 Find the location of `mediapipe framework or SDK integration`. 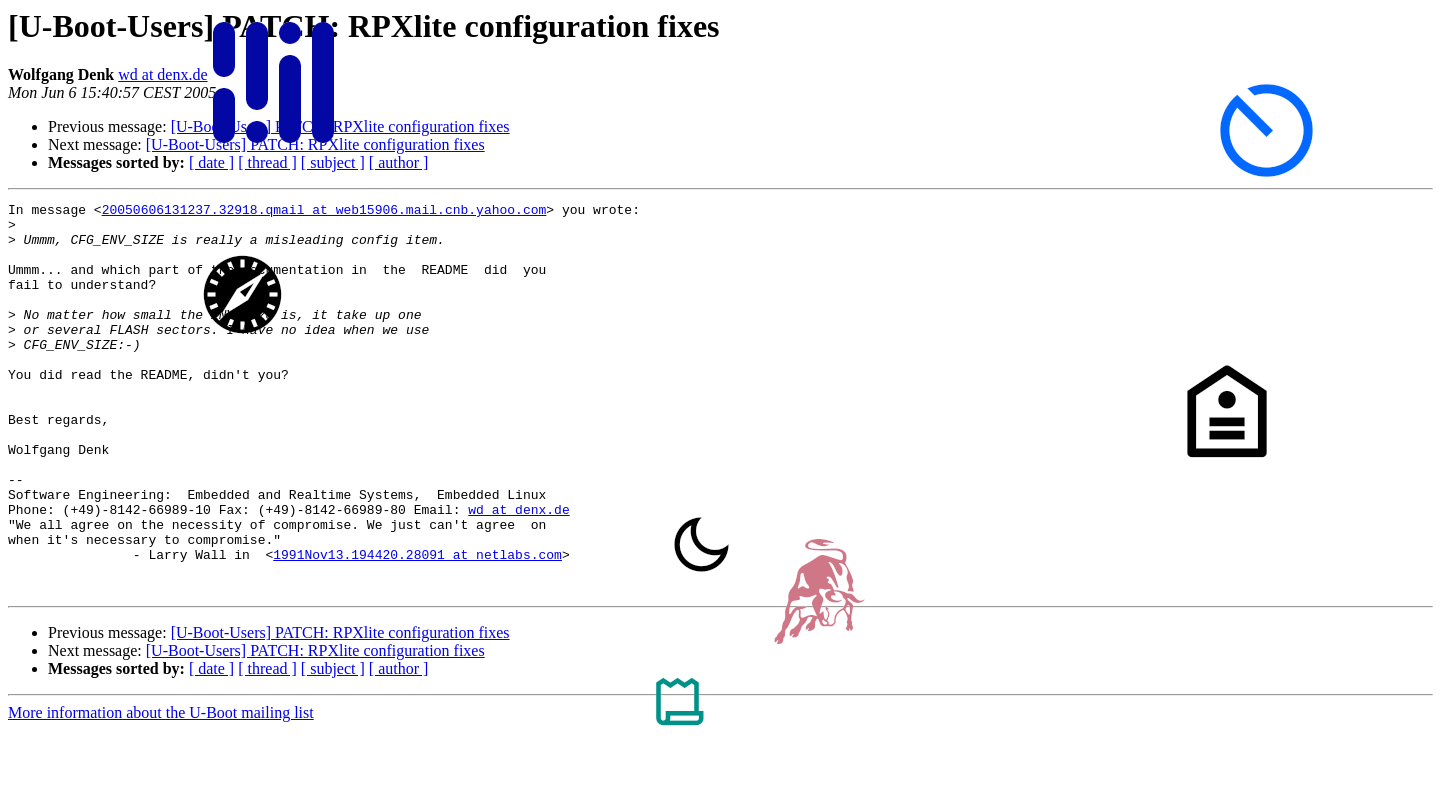

mediapipe framework or SDK integration is located at coordinates (273, 82).